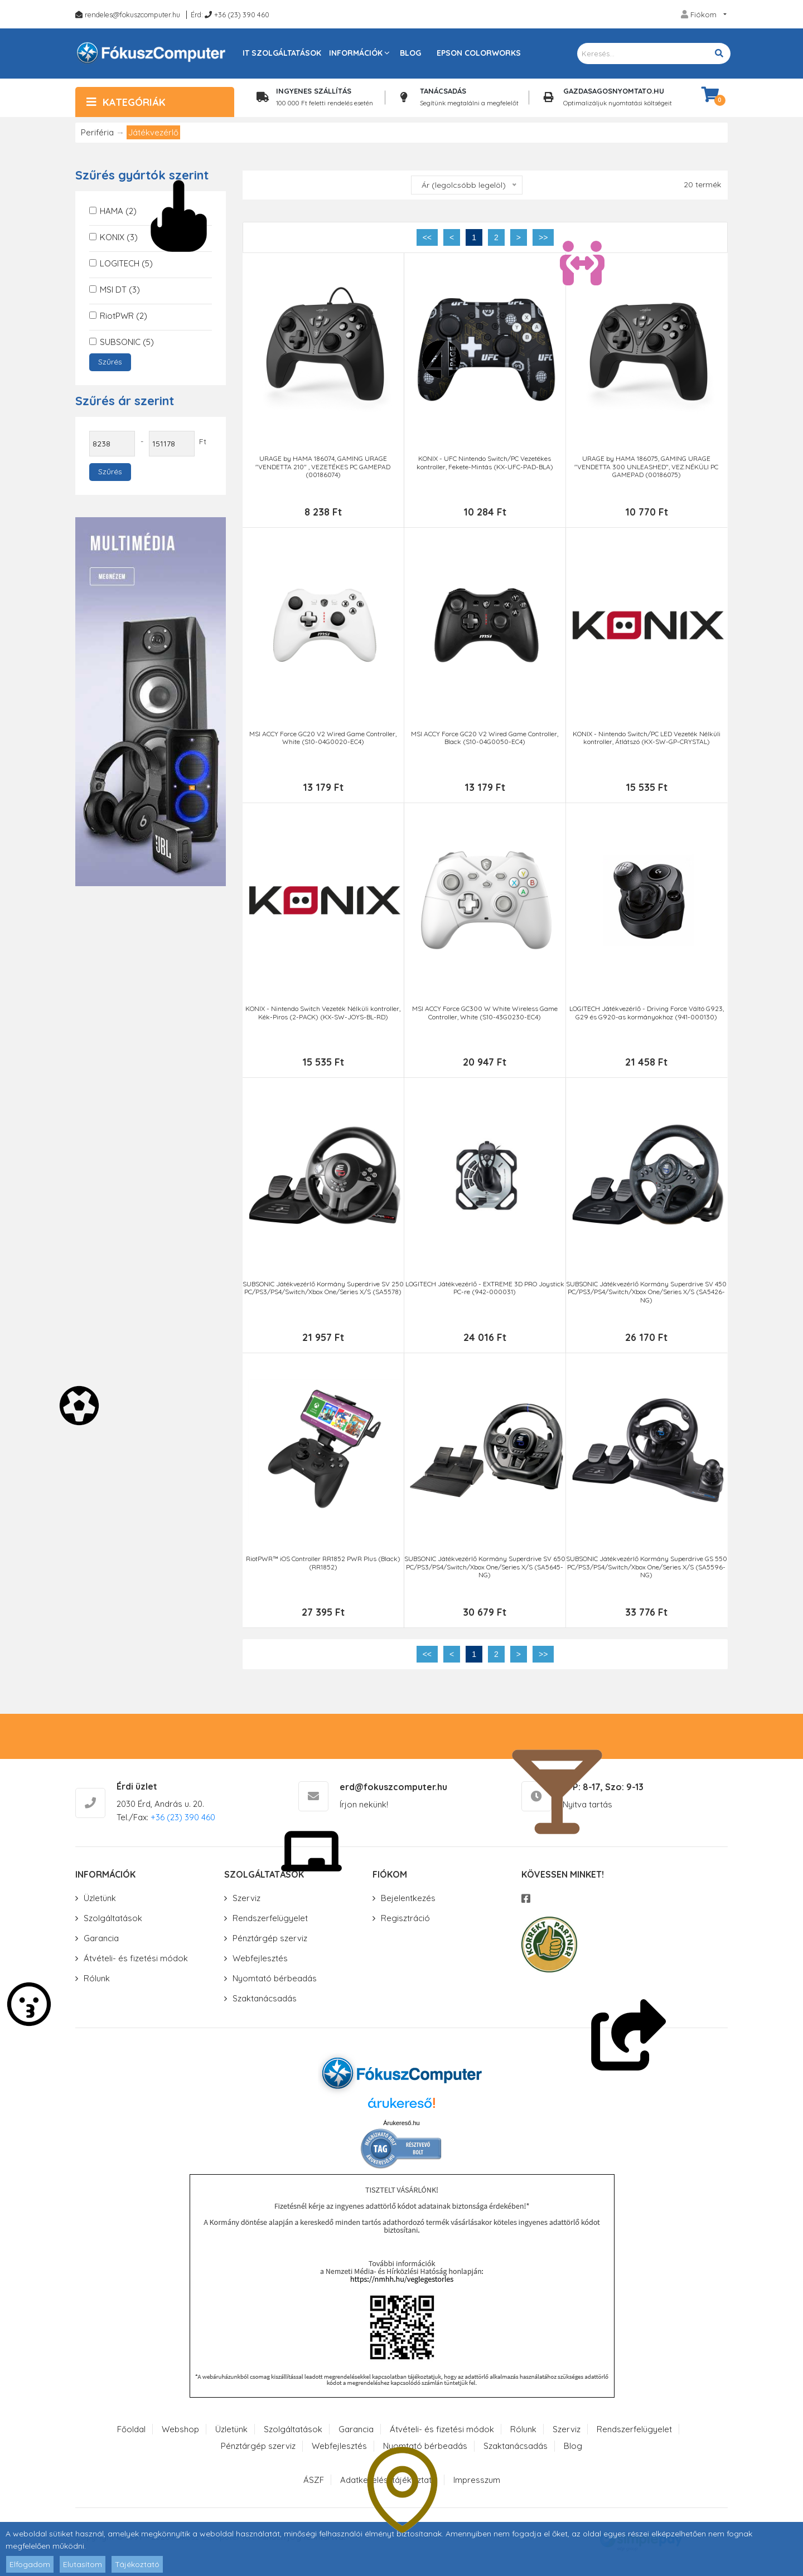  What do you see at coordinates (557, 1789) in the screenshot?
I see `browse cocktail or drink recipes` at bounding box center [557, 1789].